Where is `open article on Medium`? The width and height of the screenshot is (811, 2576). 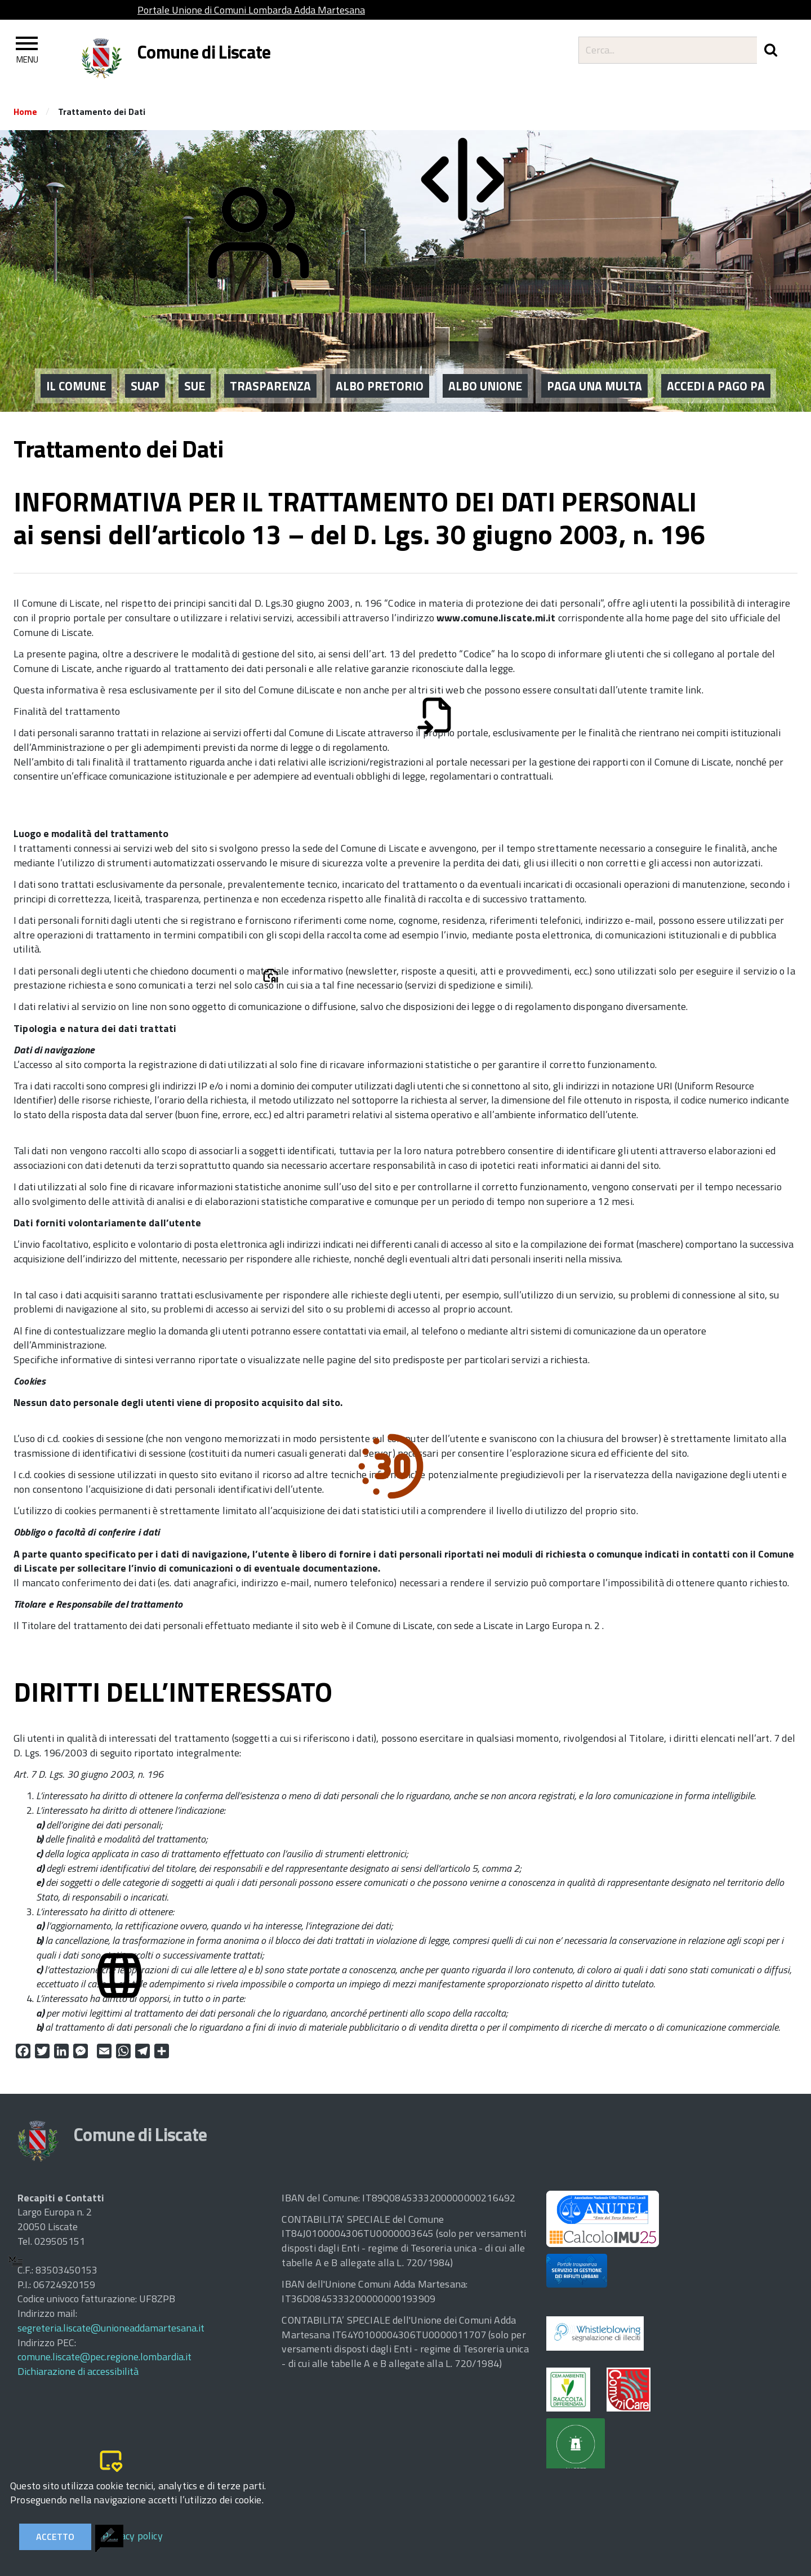 open article on Medium is located at coordinates (15, 2261).